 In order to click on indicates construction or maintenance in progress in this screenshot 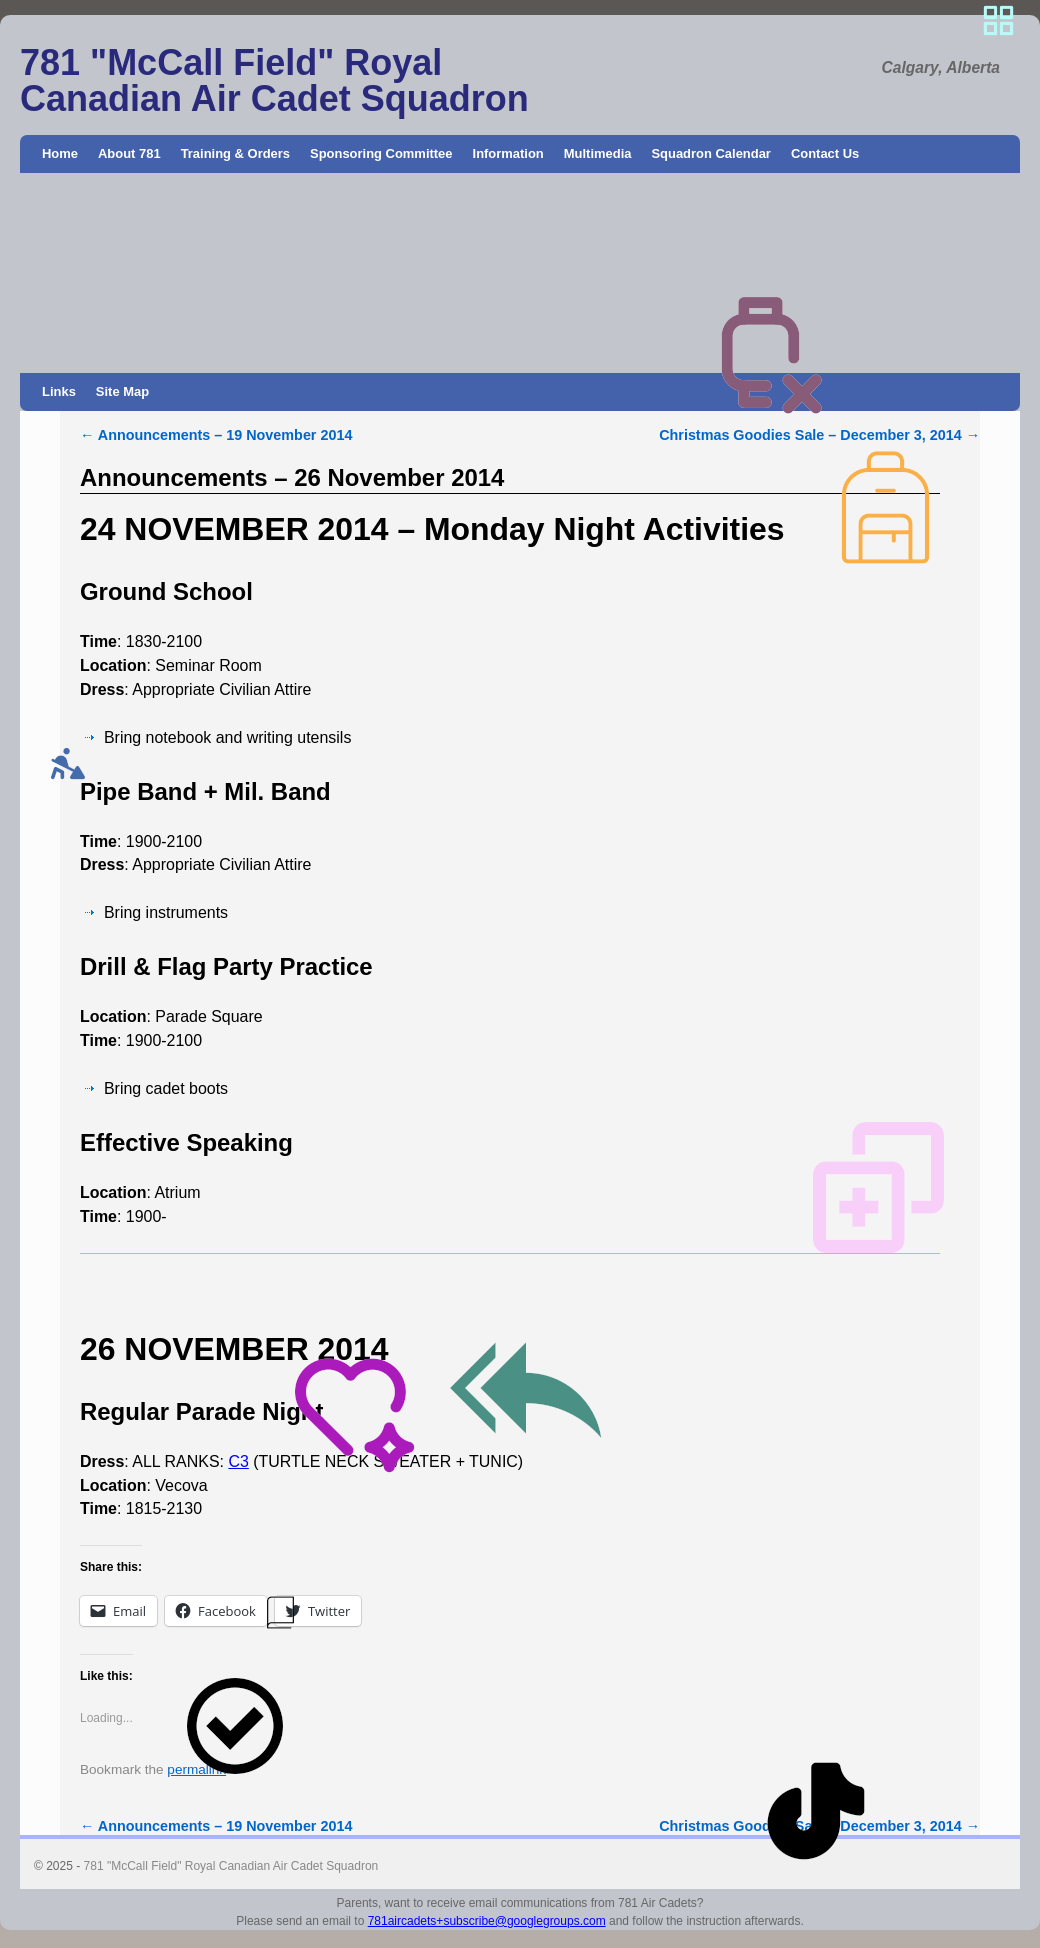, I will do `click(68, 764)`.